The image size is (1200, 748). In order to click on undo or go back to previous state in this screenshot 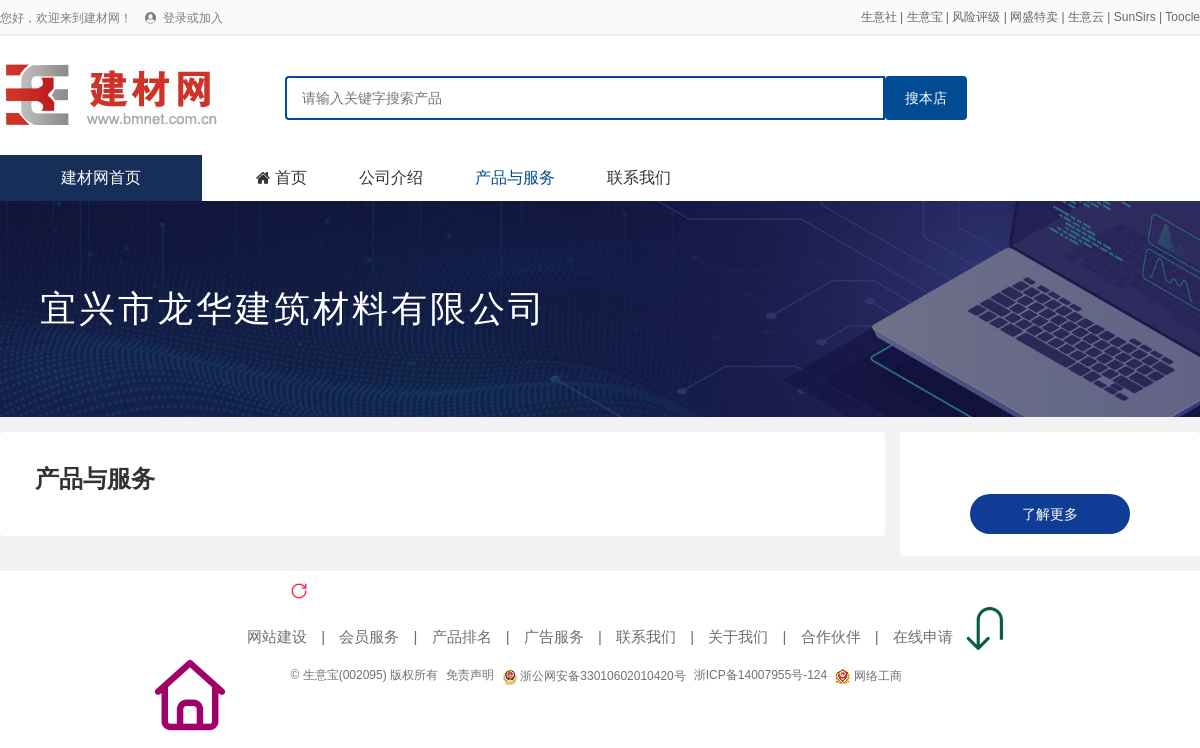, I will do `click(986, 628)`.